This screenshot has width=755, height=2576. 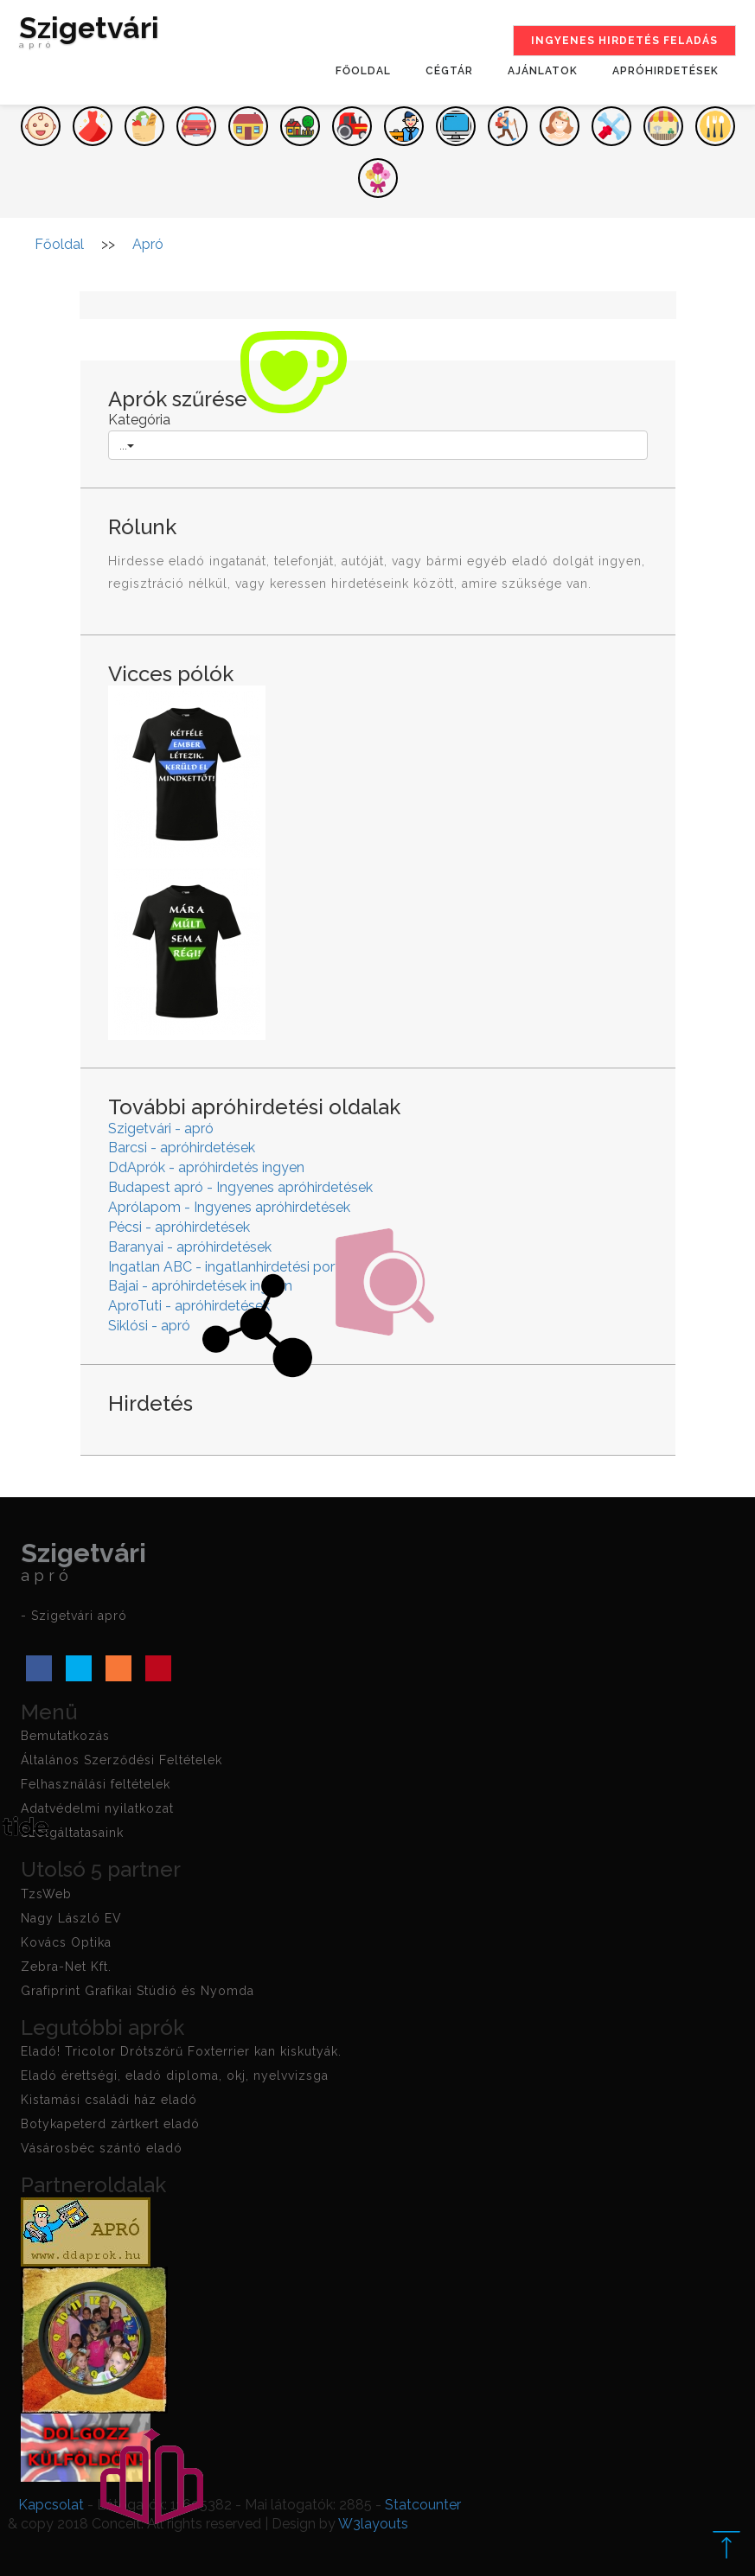 I want to click on support the creator on Ko-fi, so click(x=293, y=372).